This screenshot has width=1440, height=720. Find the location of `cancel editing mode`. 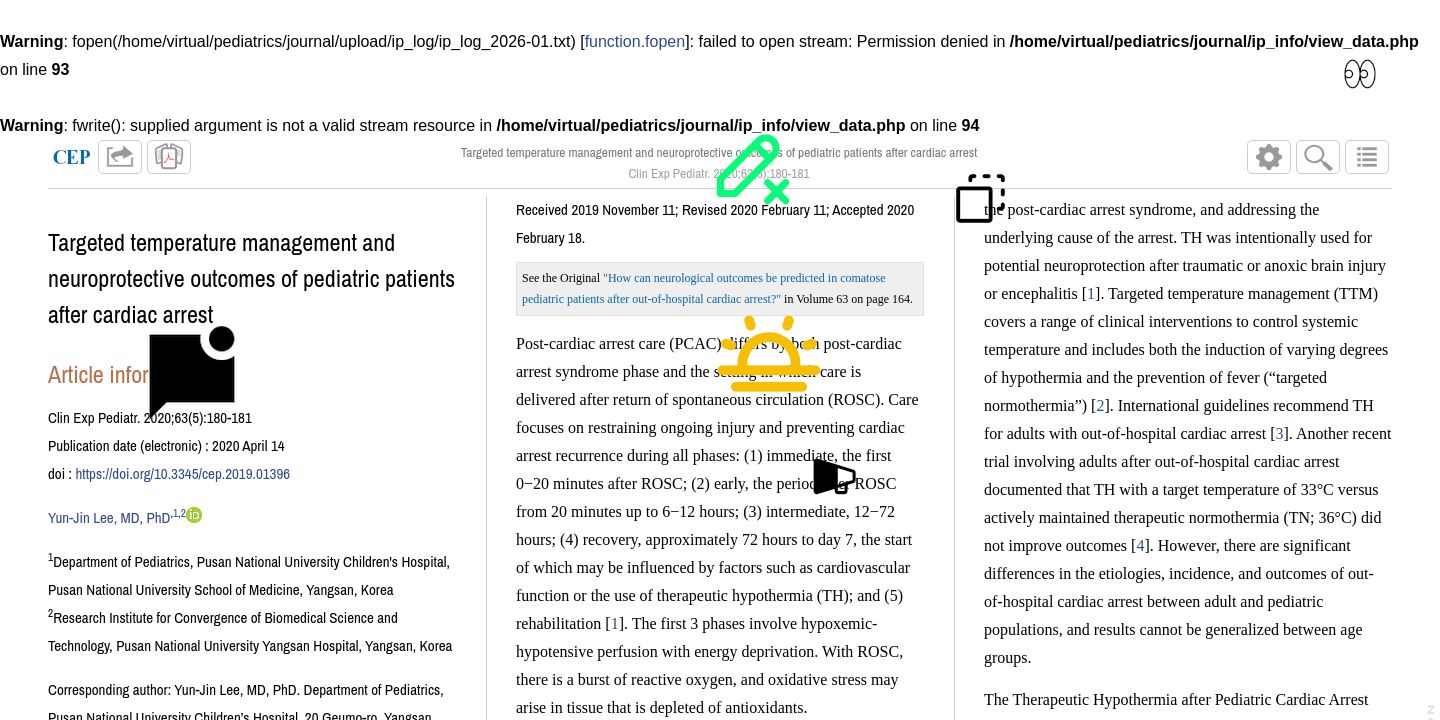

cancel editing mode is located at coordinates (749, 164).